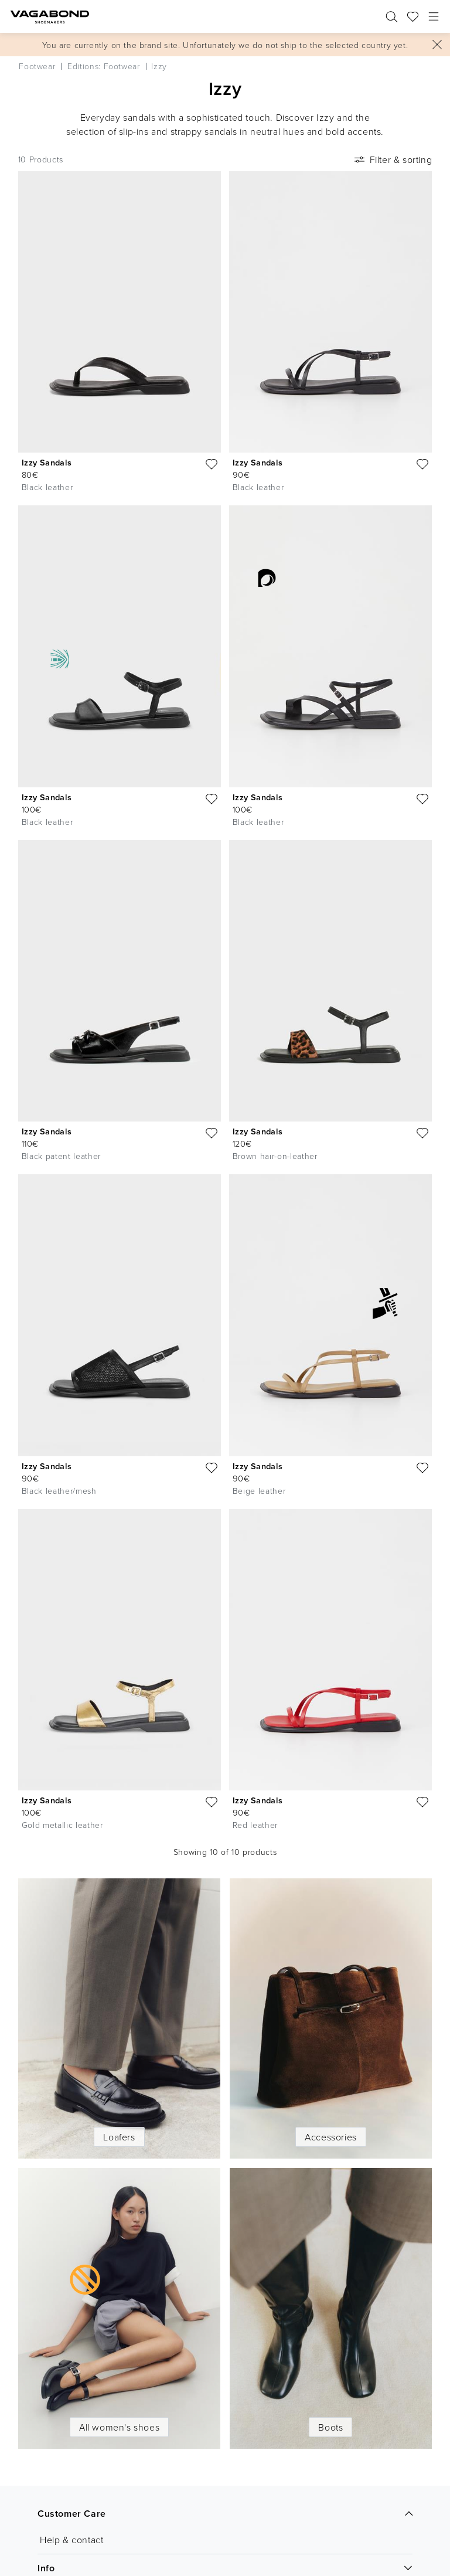 The width and height of the screenshot is (450, 2576). I want to click on indicates high-speed or fast-forward action, so click(60, 659).